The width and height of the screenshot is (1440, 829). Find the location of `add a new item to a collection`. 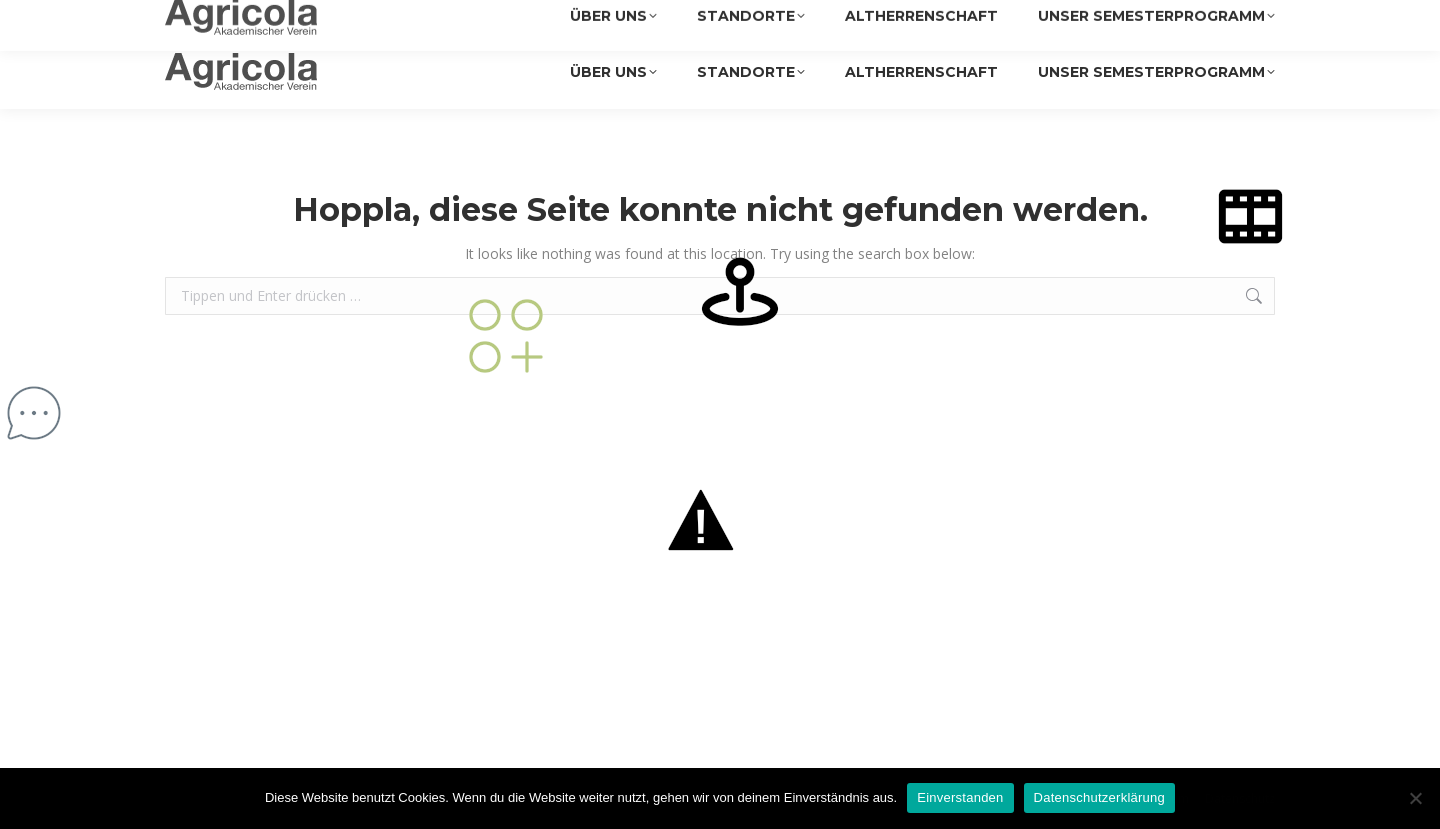

add a new item to a collection is located at coordinates (506, 336).